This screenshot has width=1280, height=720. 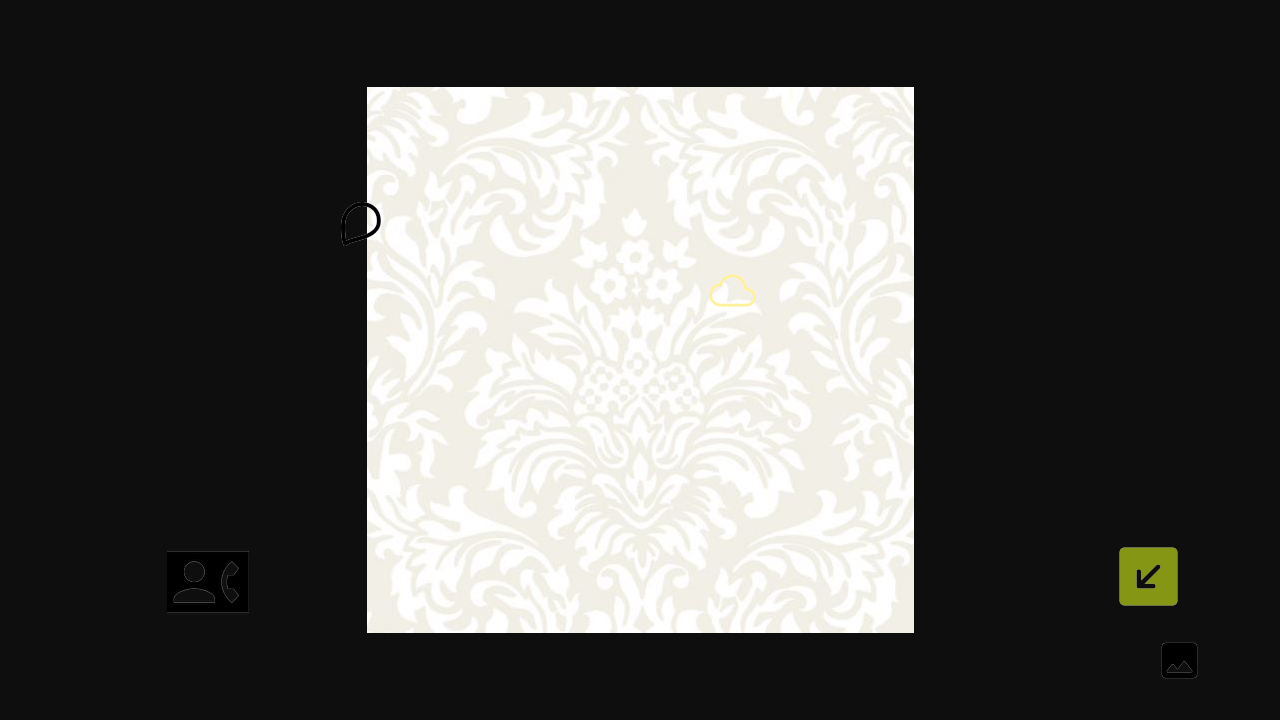 I want to click on access cloud storage, so click(x=732, y=290).